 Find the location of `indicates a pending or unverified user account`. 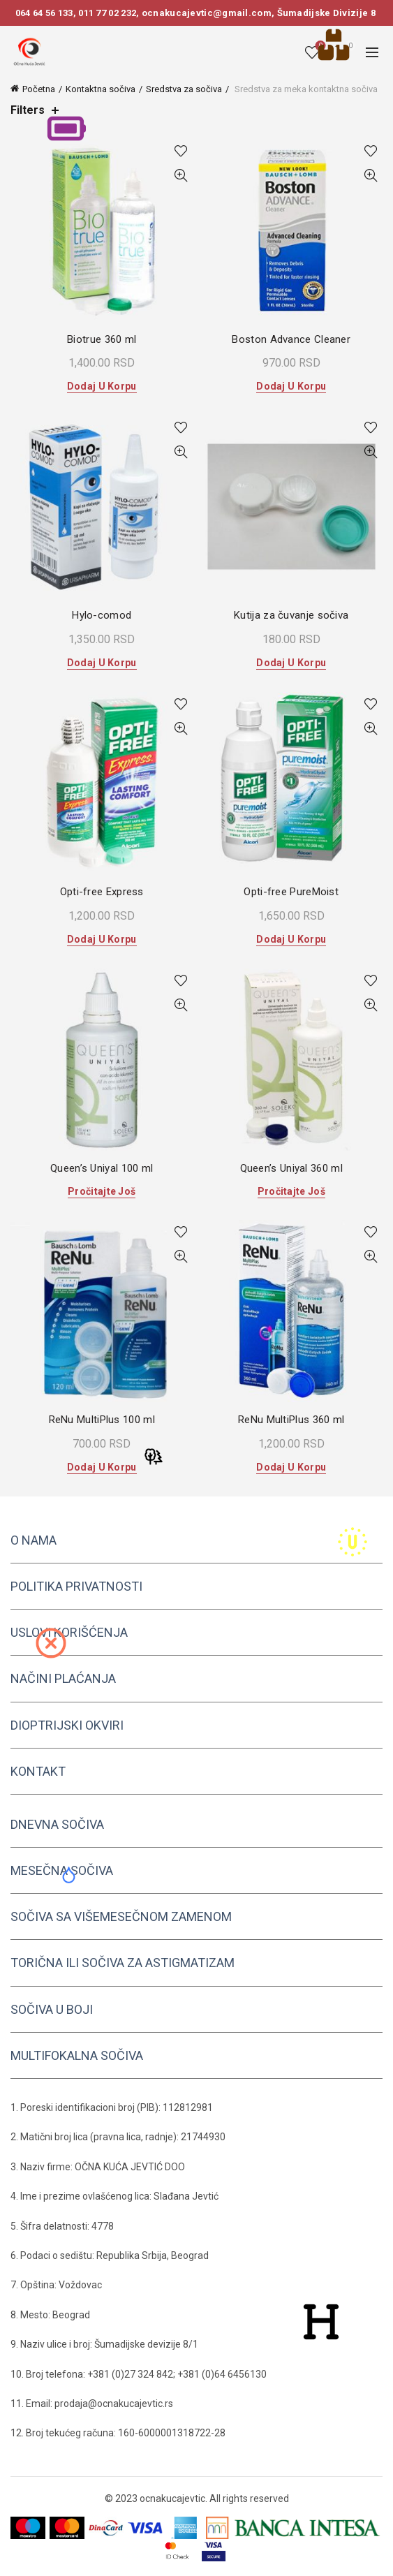

indicates a pending or unverified user account is located at coordinates (353, 1542).